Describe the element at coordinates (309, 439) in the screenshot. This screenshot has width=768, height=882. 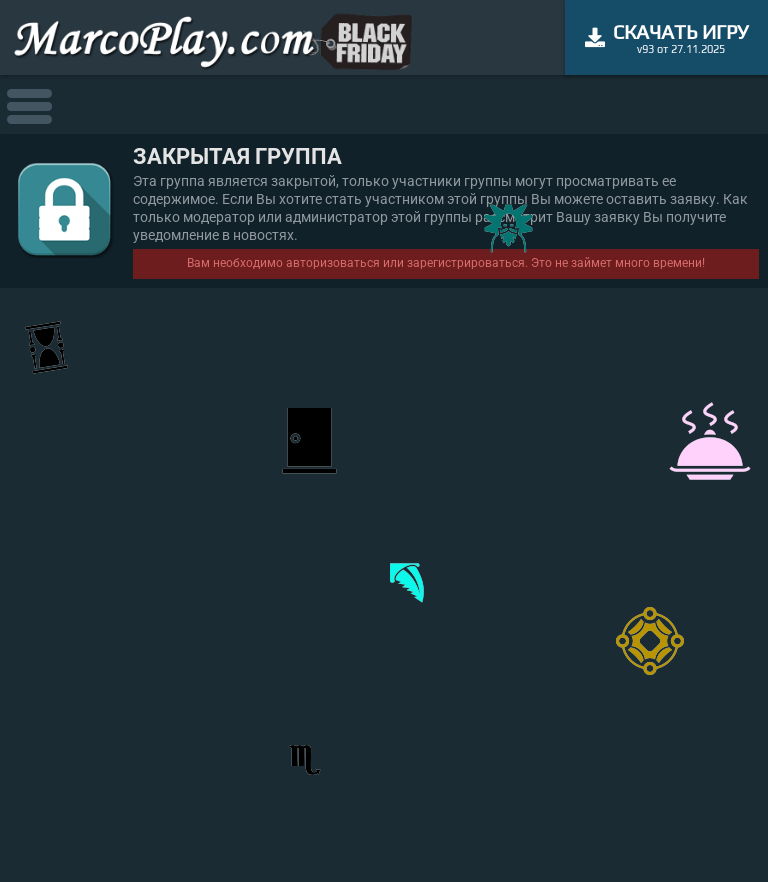
I see `exit the current screen or application` at that location.